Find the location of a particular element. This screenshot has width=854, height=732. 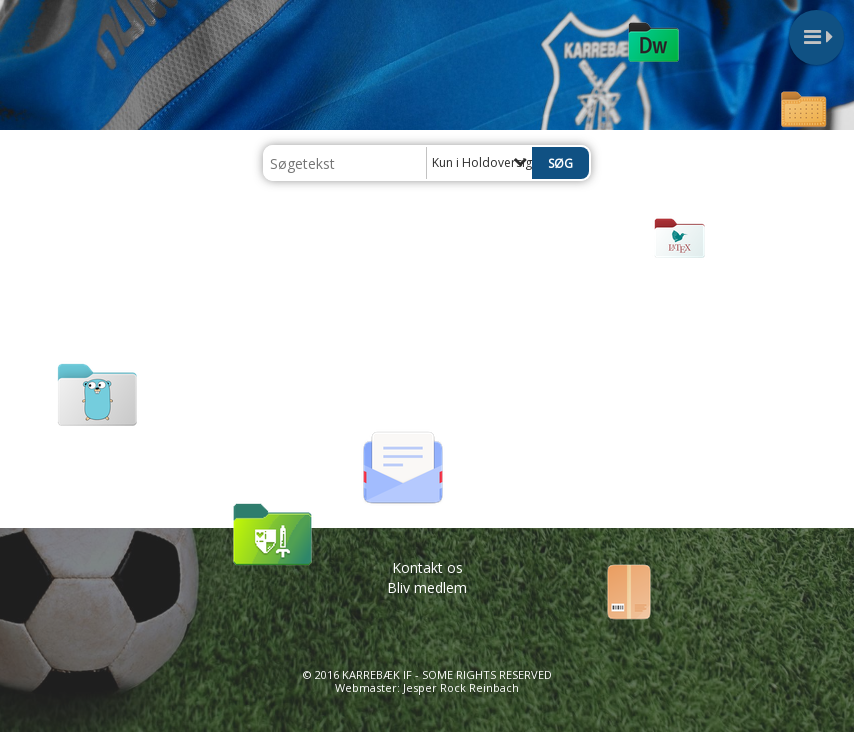

open game development projects folder is located at coordinates (272, 536).